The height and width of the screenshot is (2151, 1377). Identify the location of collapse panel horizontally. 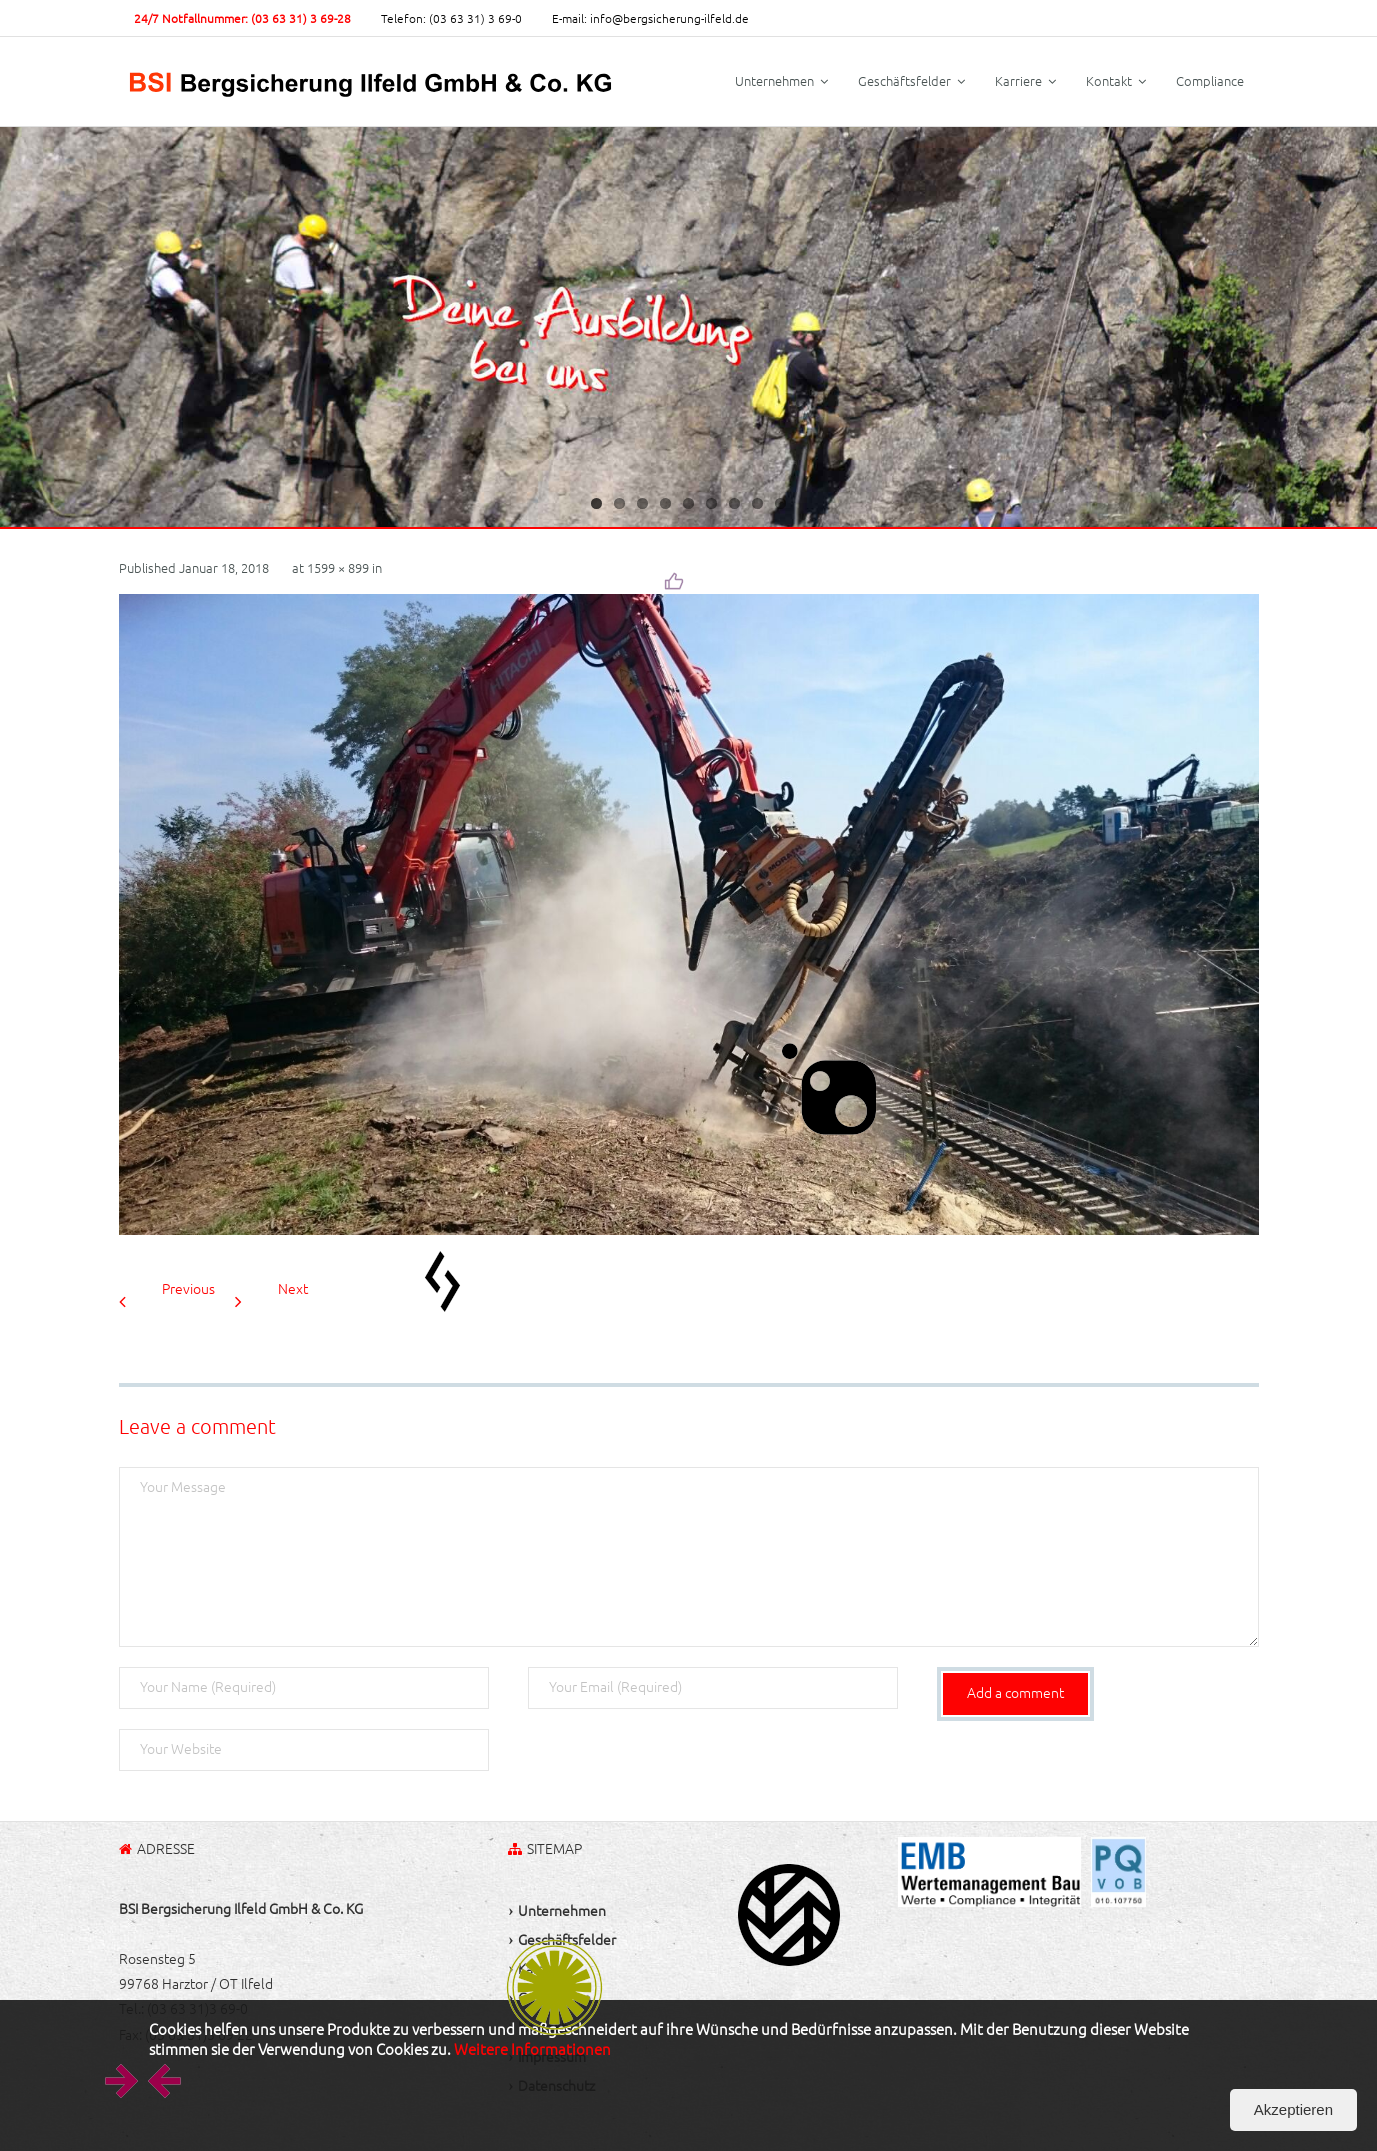
(143, 2081).